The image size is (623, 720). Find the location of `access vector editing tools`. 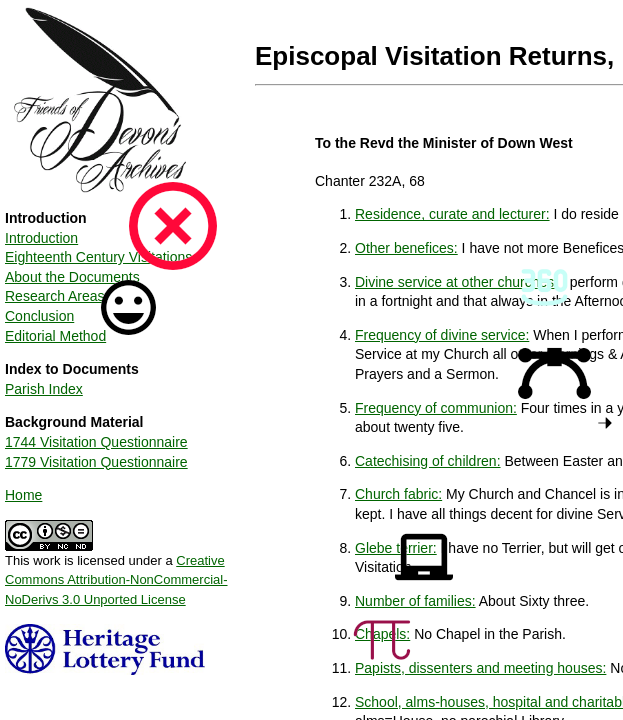

access vector editing tools is located at coordinates (554, 373).